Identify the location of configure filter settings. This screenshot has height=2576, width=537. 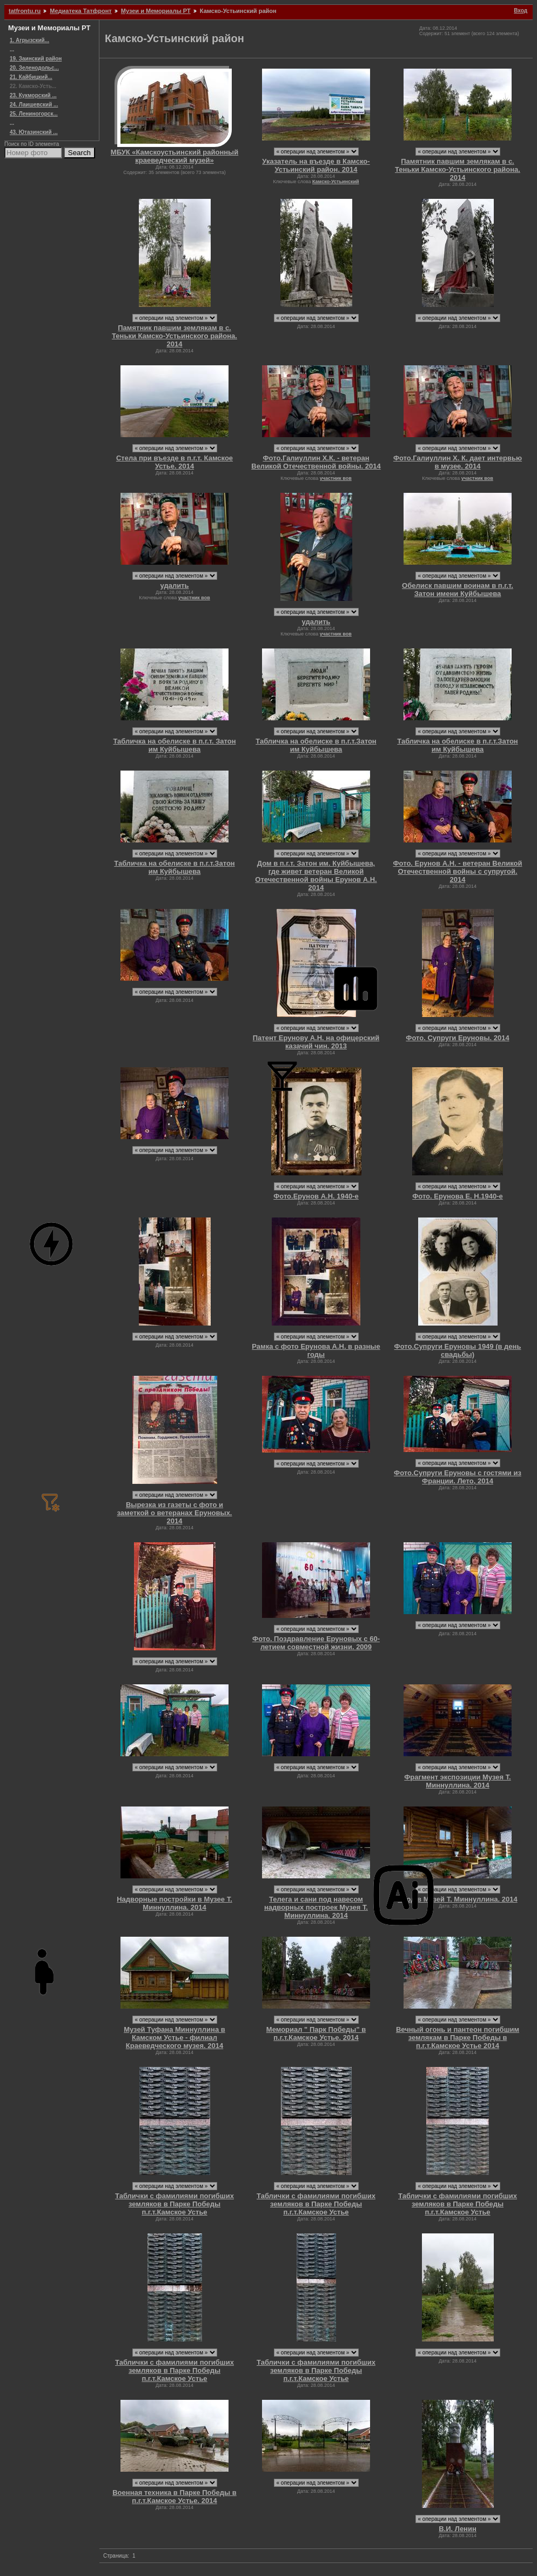
(50, 1502).